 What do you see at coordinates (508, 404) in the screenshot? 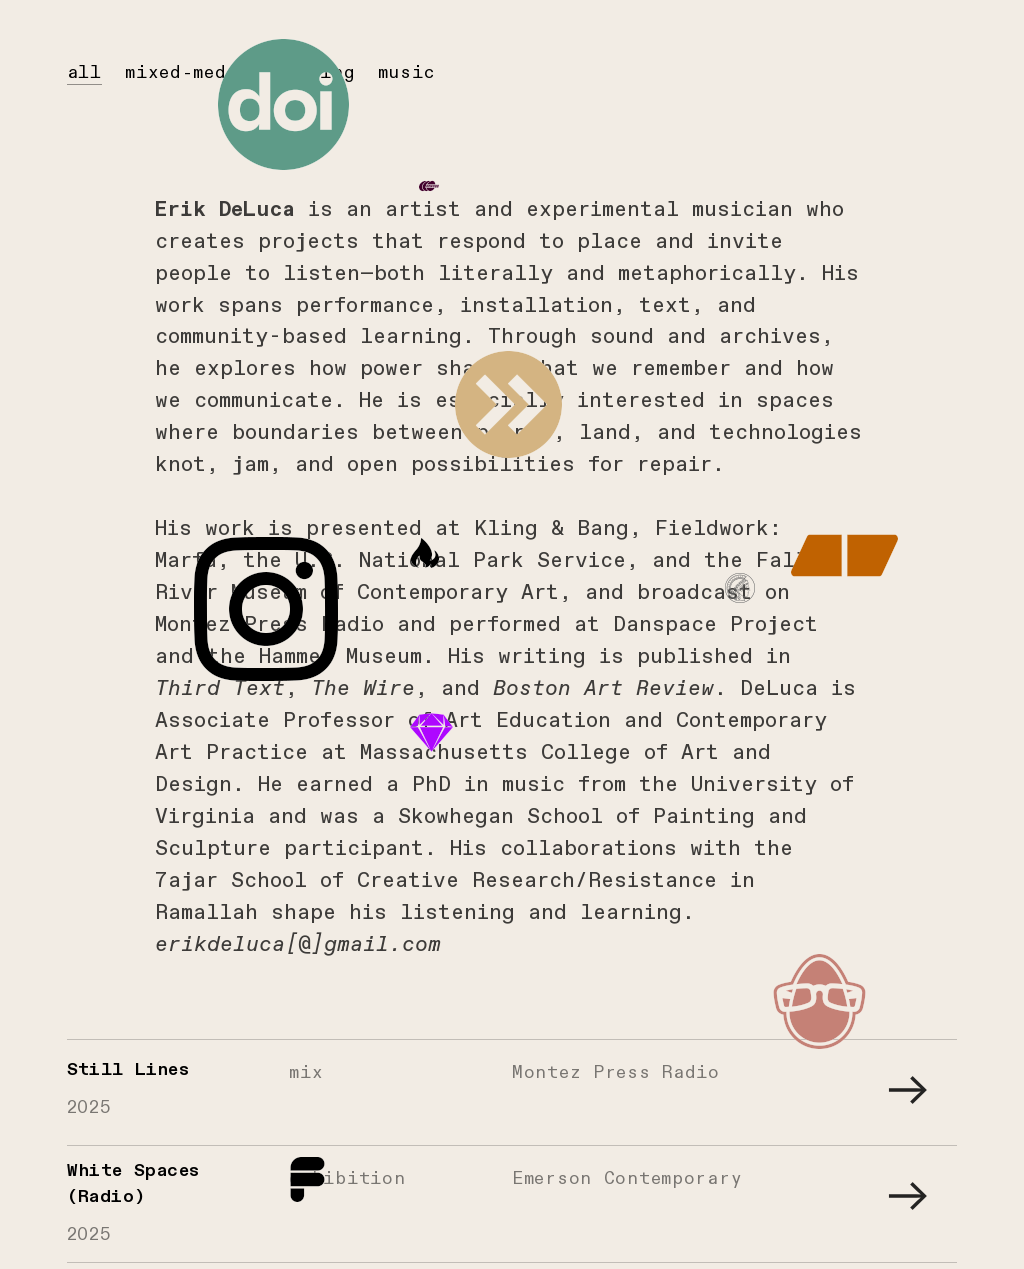
I see `esbuild JavaScript bundler logo` at bounding box center [508, 404].